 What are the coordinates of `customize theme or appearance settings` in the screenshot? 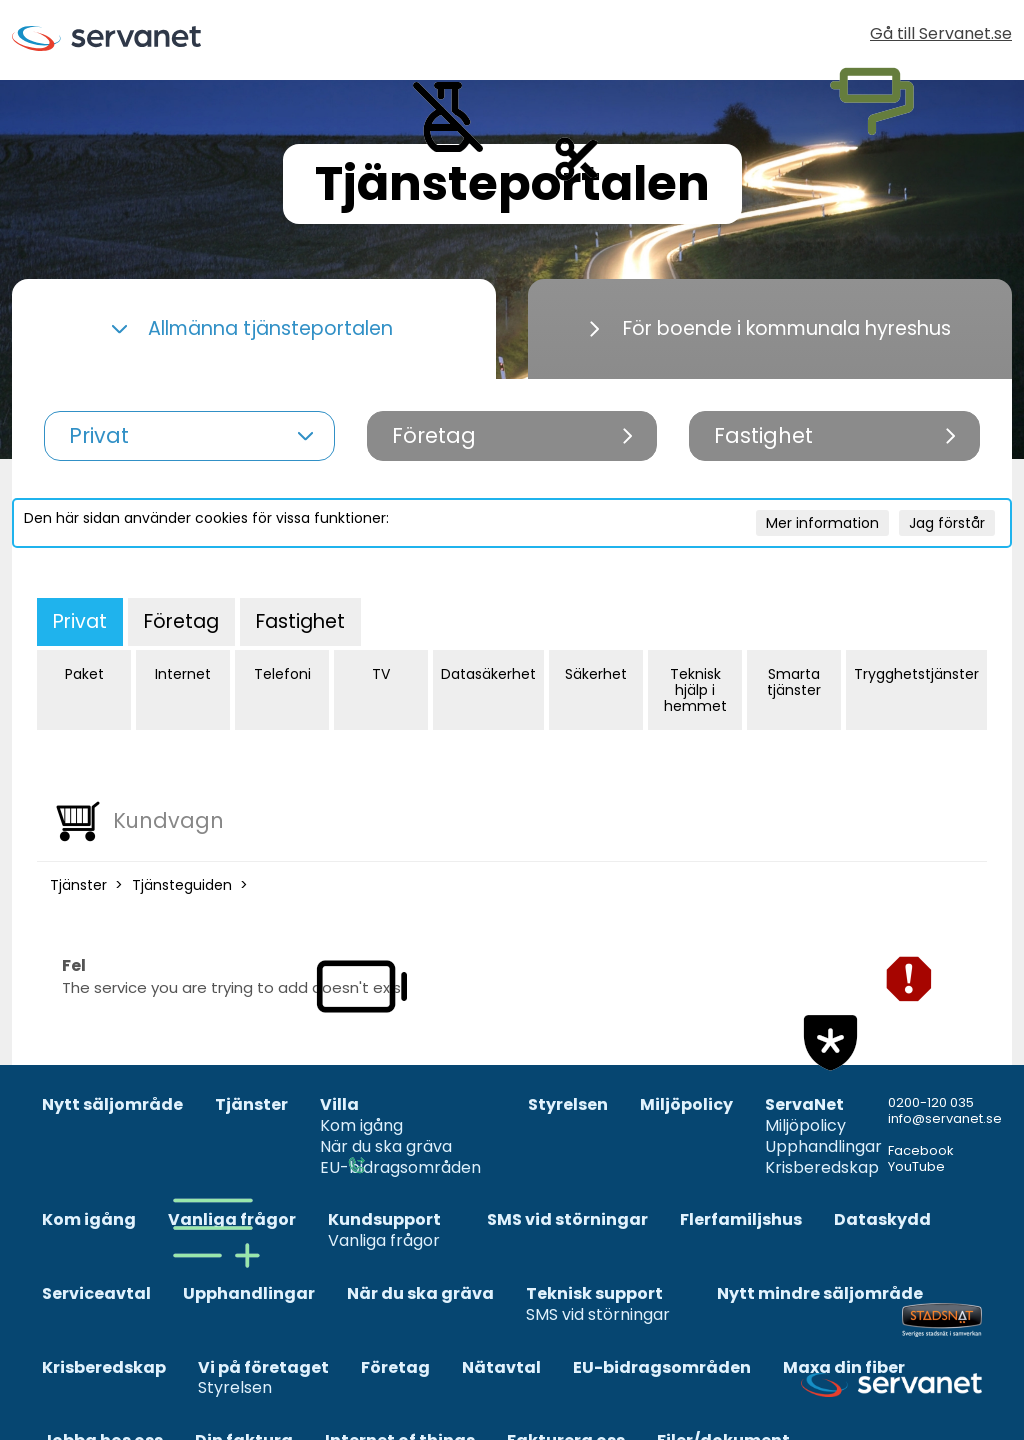 It's located at (872, 96).